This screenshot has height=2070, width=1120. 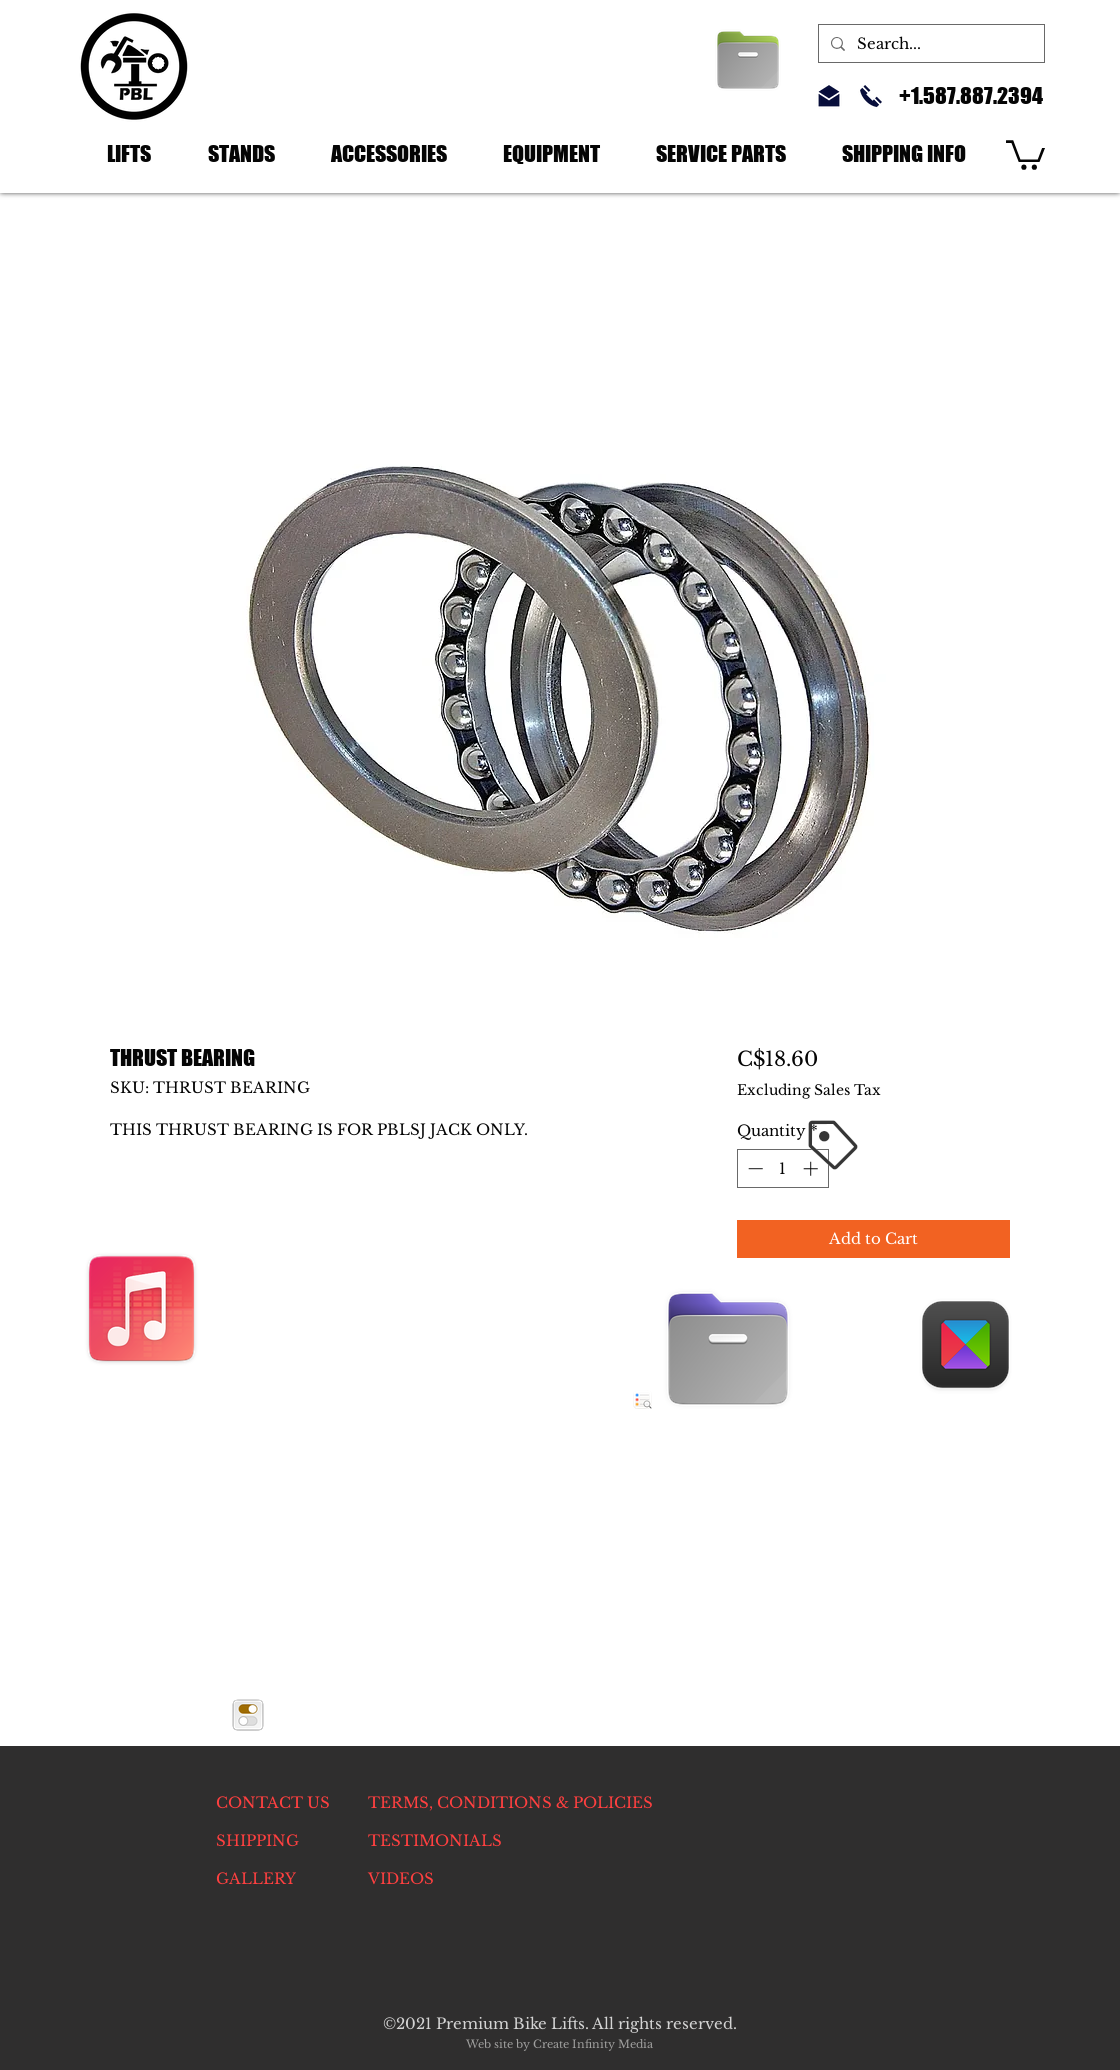 I want to click on open gnome tweaks to customize desktop settings, so click(x=248, y=1715).